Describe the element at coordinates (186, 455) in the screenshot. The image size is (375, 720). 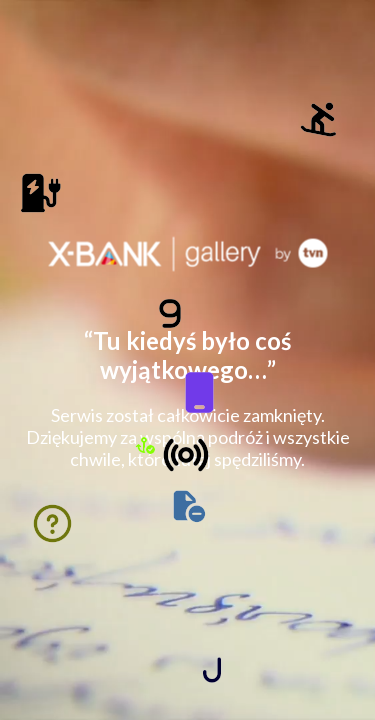
I see `start a live broadcast or stream` at that location.